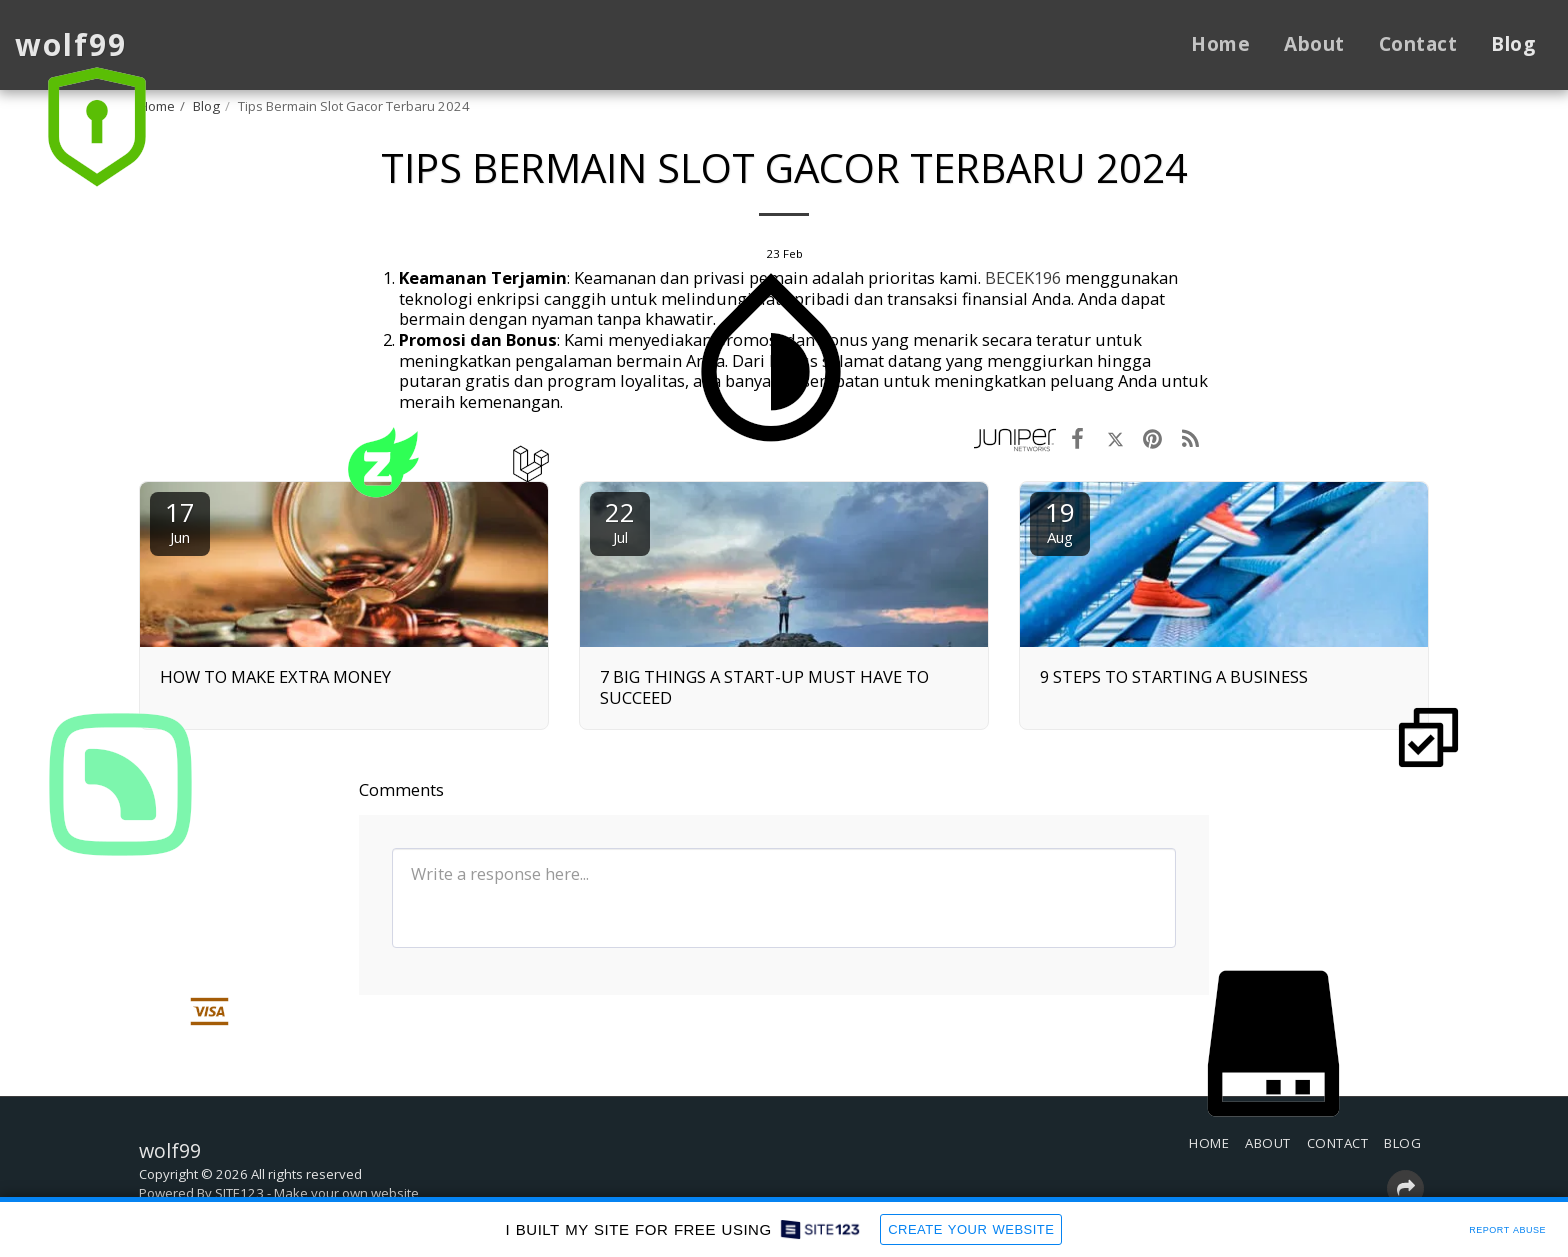 The image size is (1568, 1257). I want to click on access security or privacy settings, so click(97, 127).